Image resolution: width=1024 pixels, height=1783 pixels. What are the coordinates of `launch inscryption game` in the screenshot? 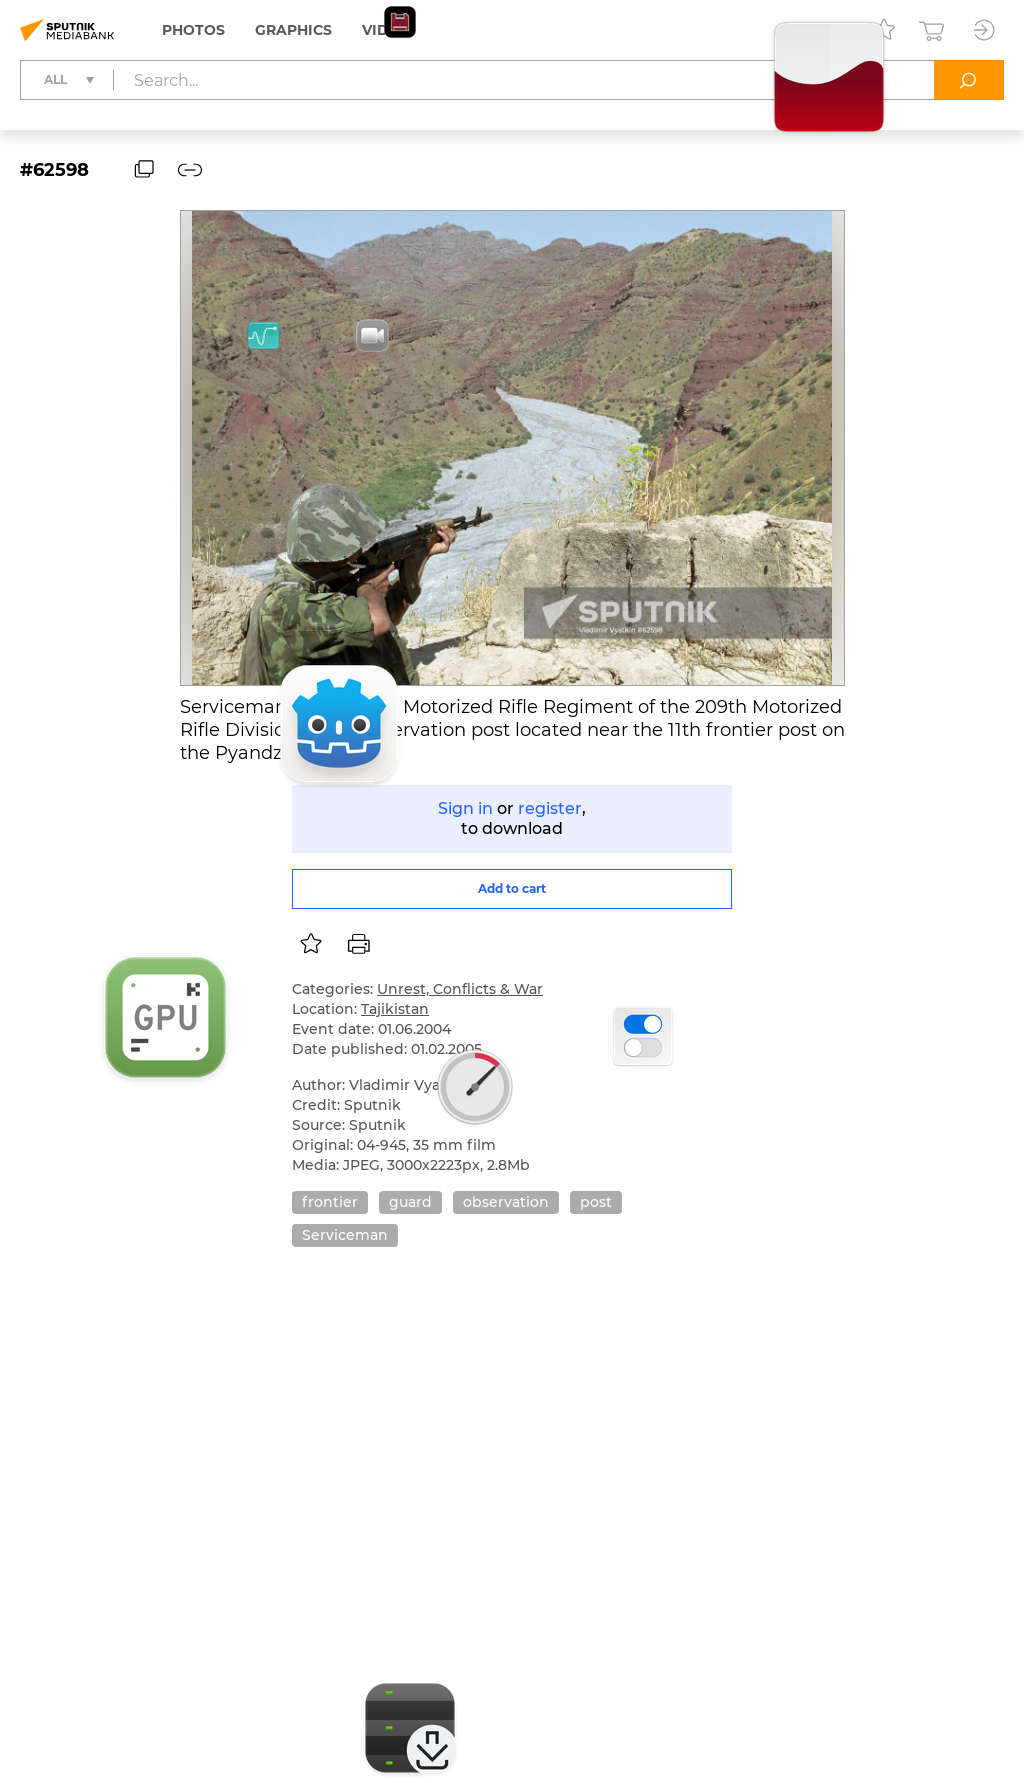 It's located at (400, 22).